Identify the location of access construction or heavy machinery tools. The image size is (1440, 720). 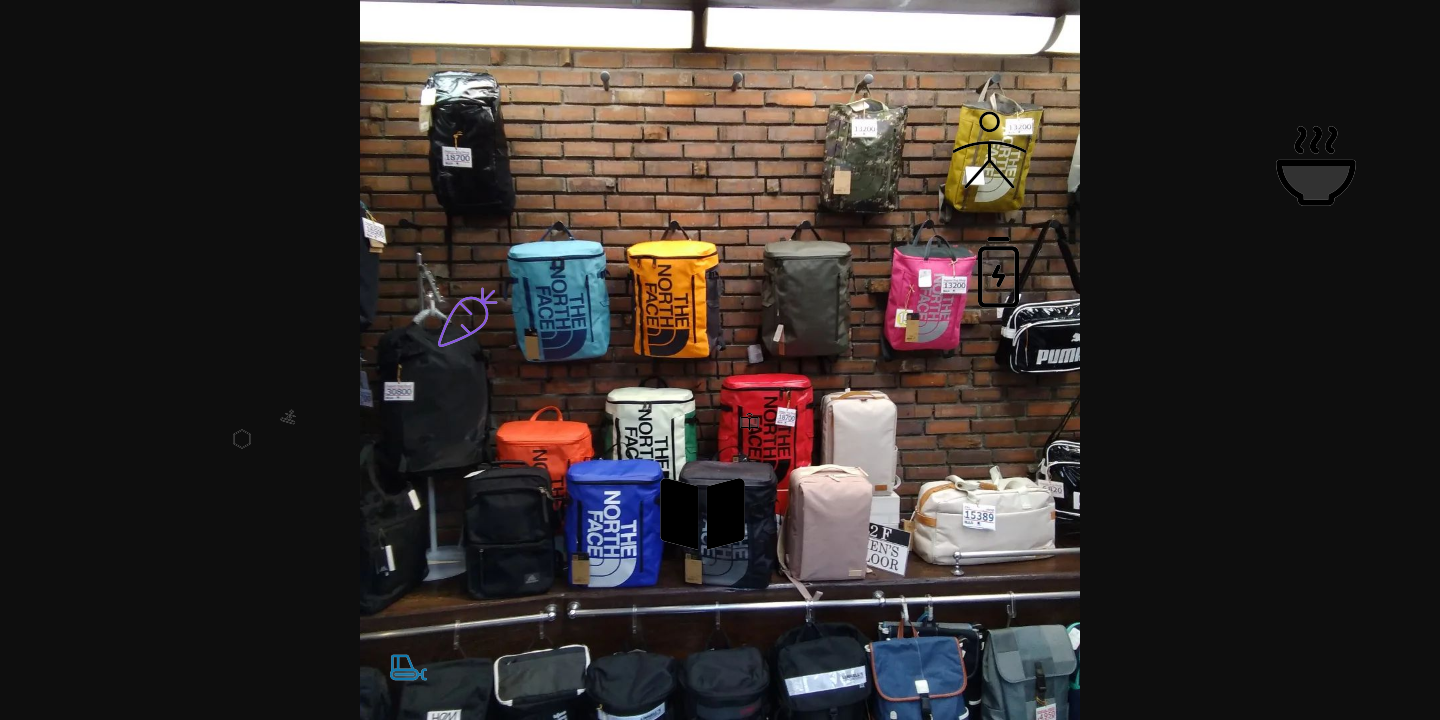
(408, 667).